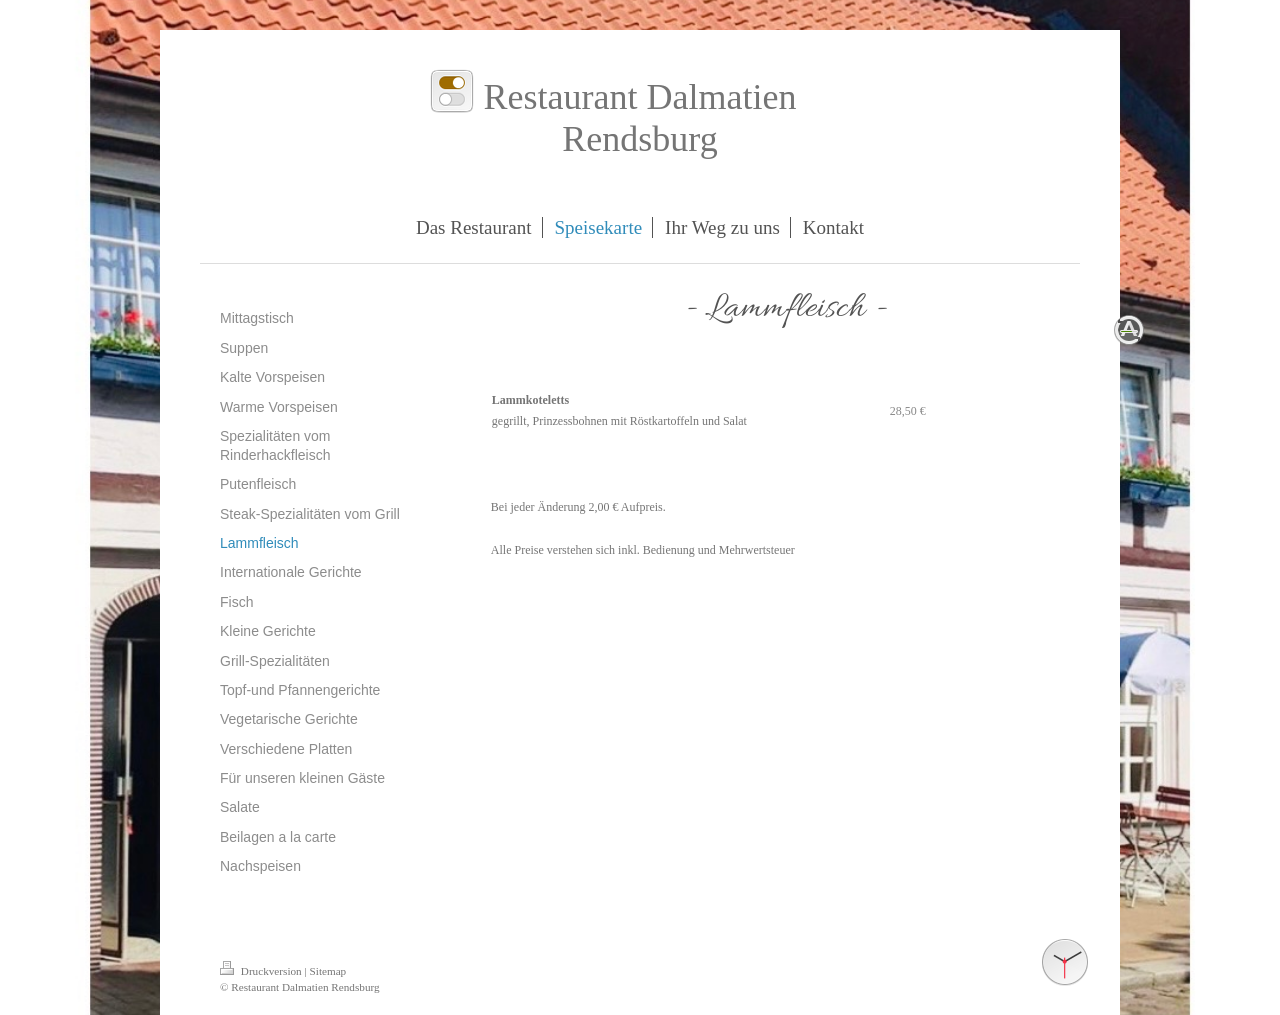  What do you see at coordinates (1129, 330) in the screenshot?
I see `open the software updater application` at bounding box center [1129, 330].